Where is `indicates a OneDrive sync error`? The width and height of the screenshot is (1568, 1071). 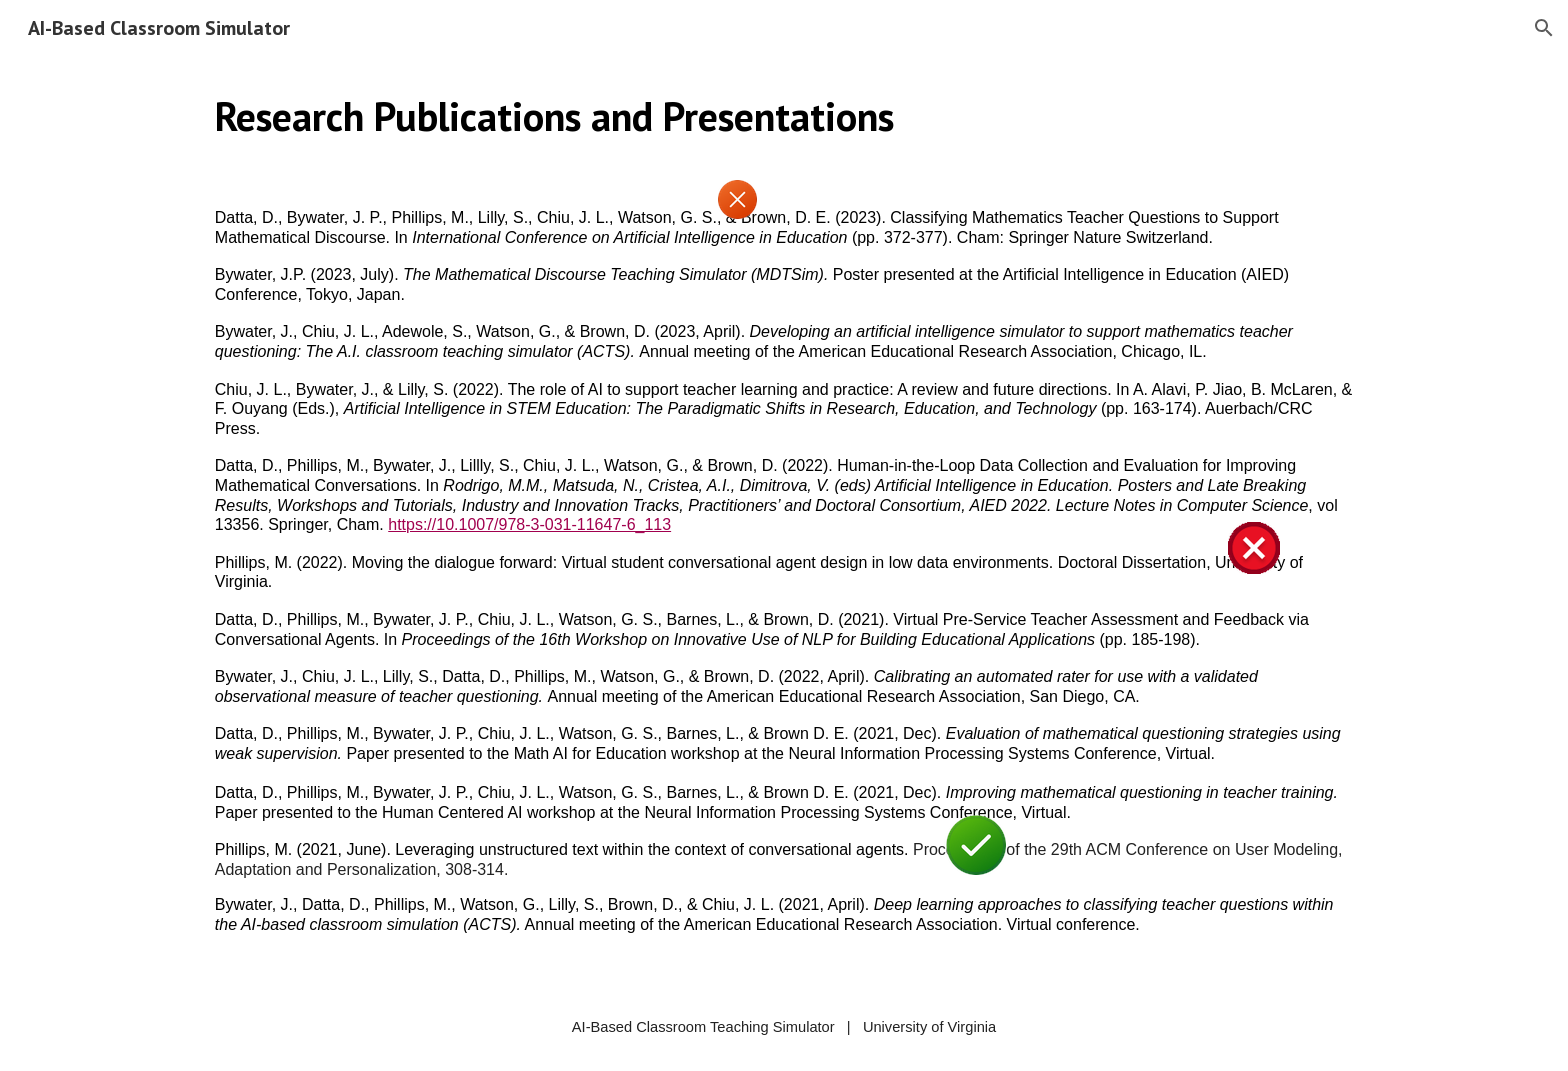
indicates a OneDrive sync error is located at coordinates (1254, 548).